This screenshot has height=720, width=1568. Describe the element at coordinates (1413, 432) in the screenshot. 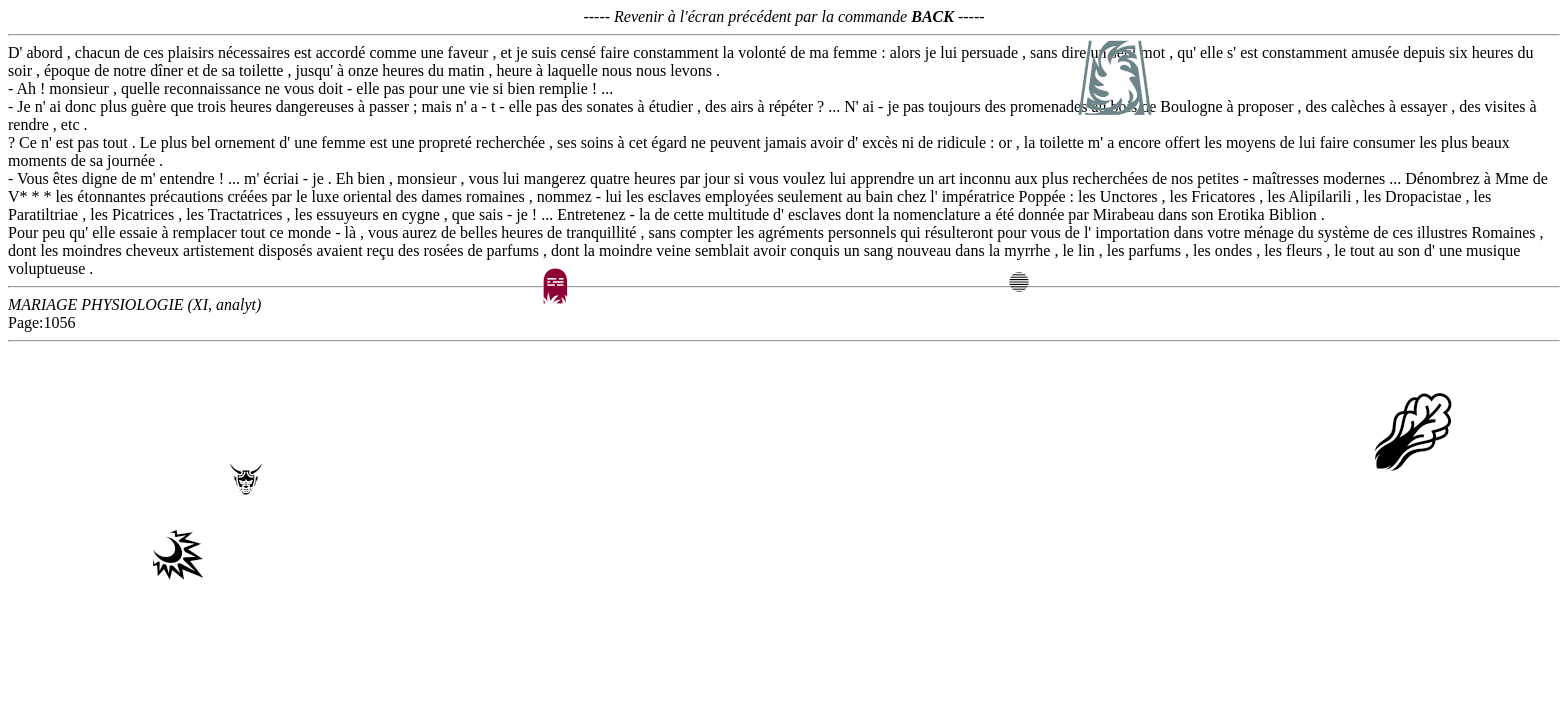

I see `select bok choy as an ingredient` at that location.